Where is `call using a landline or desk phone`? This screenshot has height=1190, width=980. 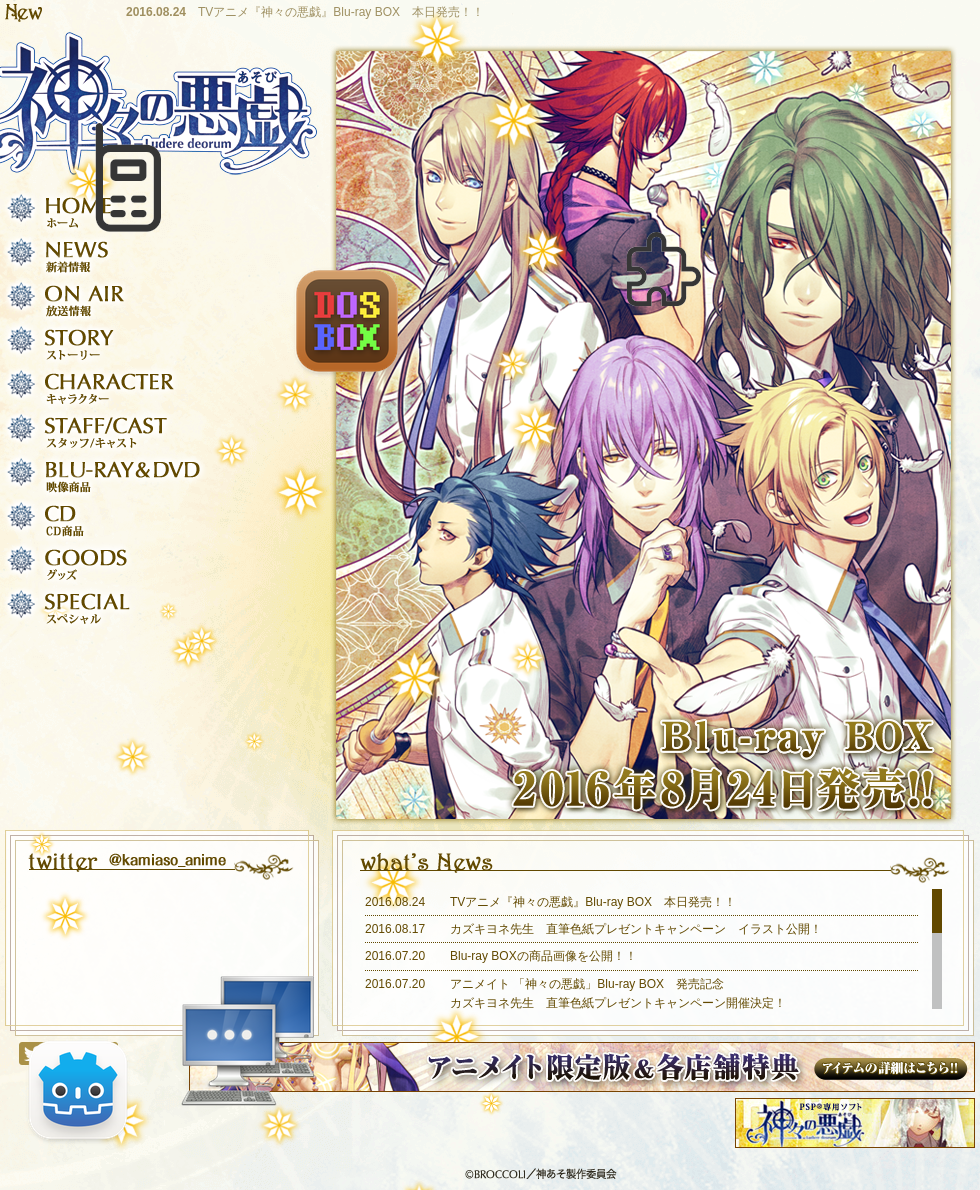 call using a landline or desk phone is located at coordinates (132, 181).